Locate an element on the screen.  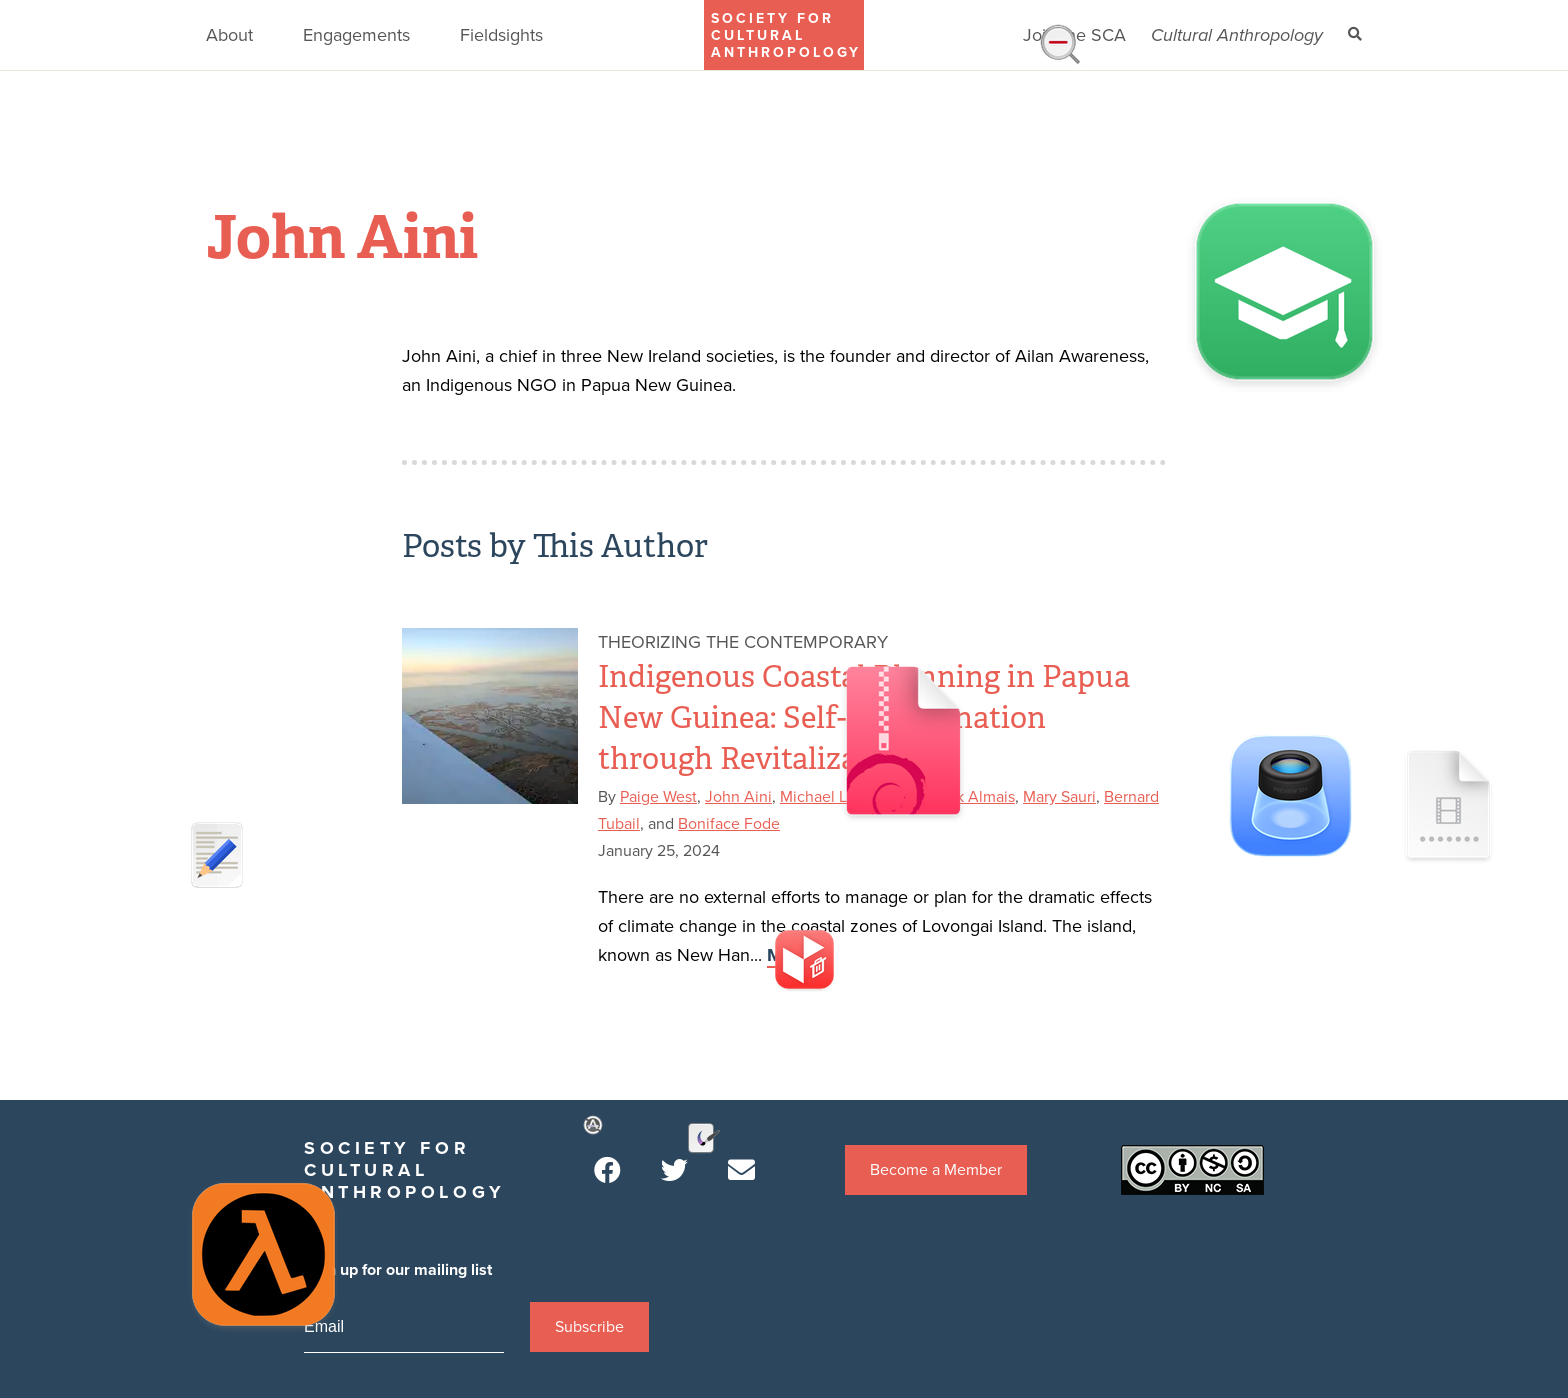
create a new application or software package is located at coordinates (704, 1138).